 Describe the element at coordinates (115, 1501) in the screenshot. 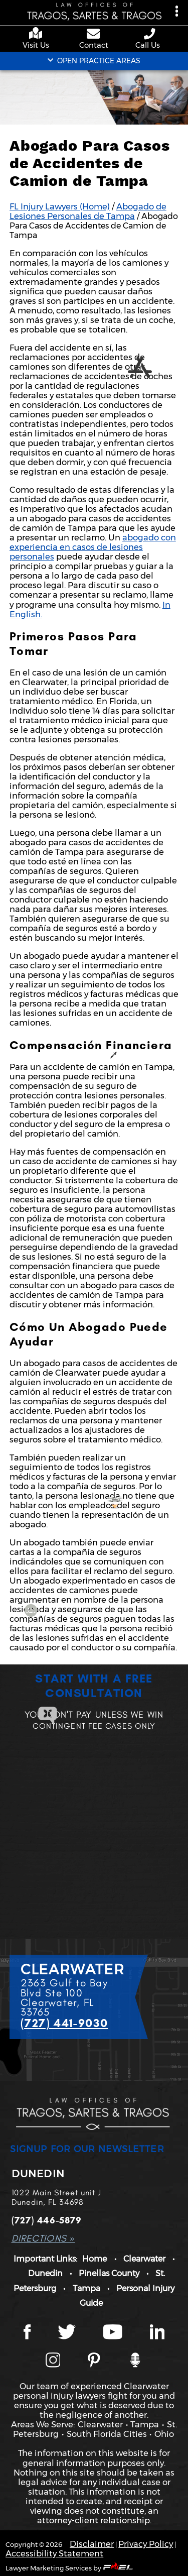

I see `insert a hyperlink into content` at that location.